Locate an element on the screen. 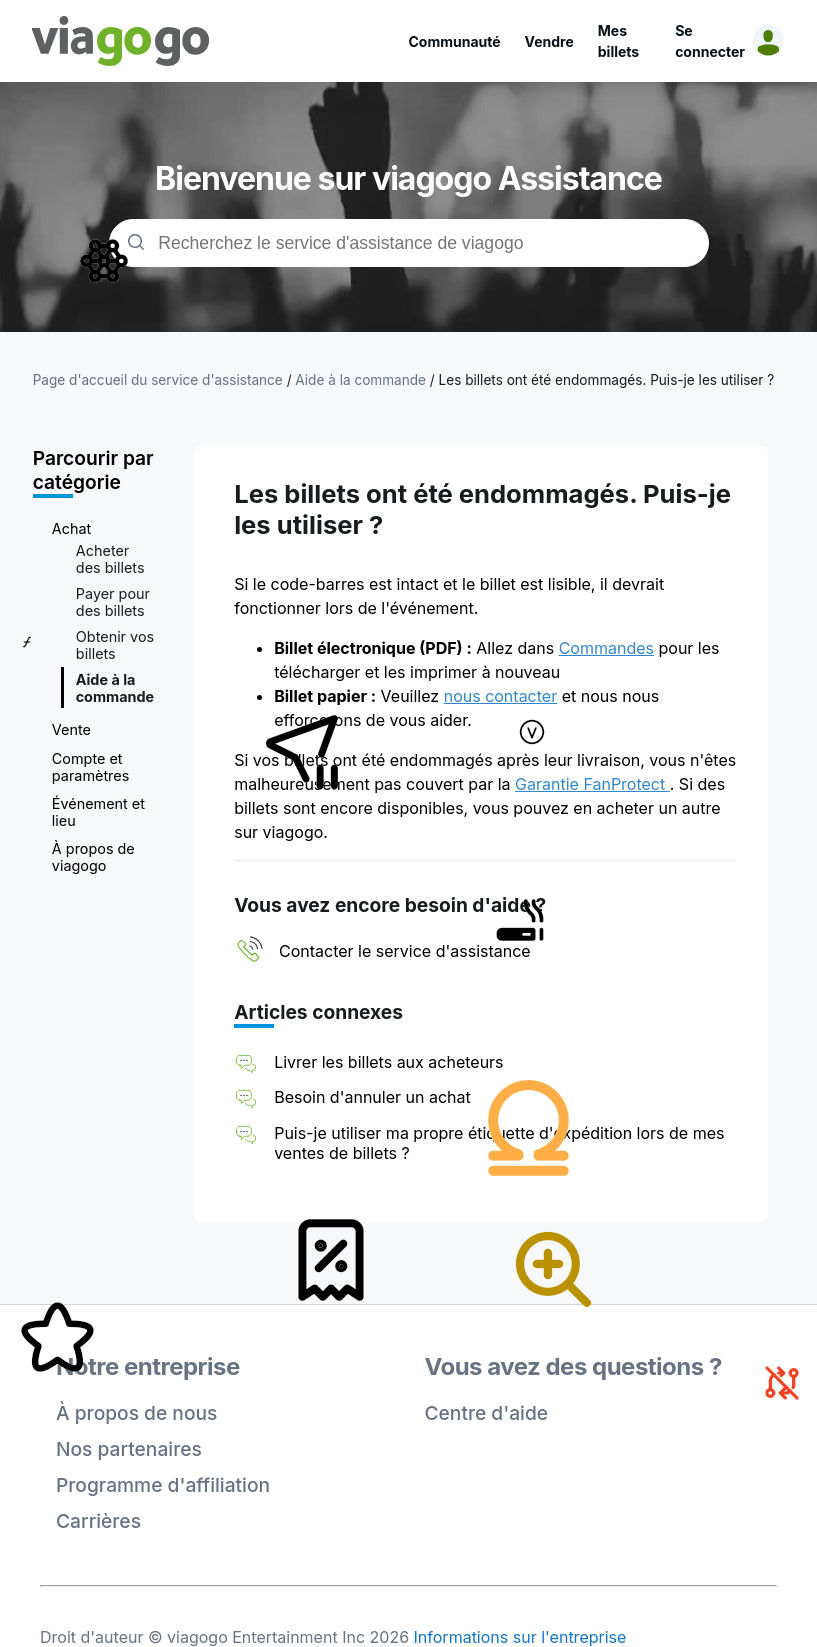 The width and height of the screenshot is (817, 1647). pause location sharing is located at coordinates (302, 750).